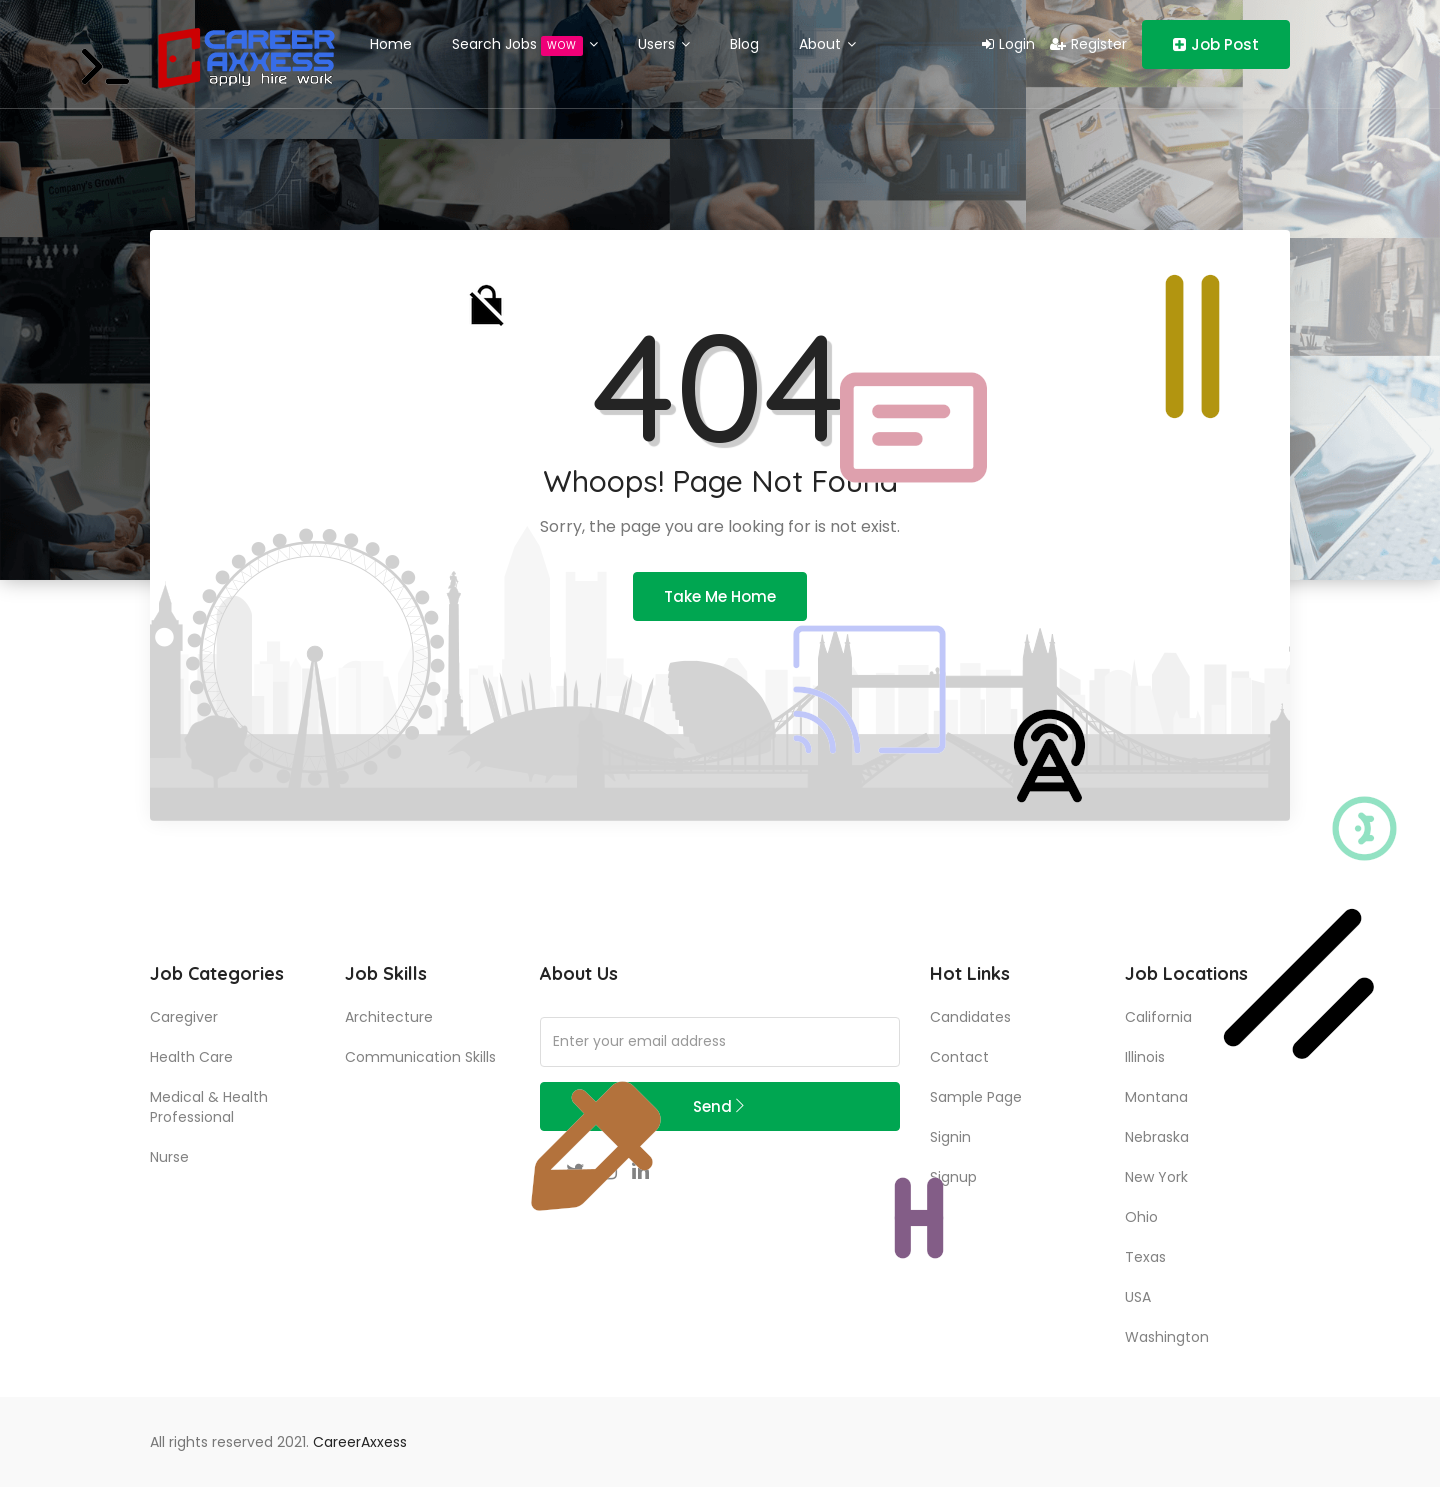 This screenshot has width=1440, height=1487. What do you see at coordinates (1364, 828) in the screenshot?
I see `mantine UI library logo` at bounding box center [1364, 828].